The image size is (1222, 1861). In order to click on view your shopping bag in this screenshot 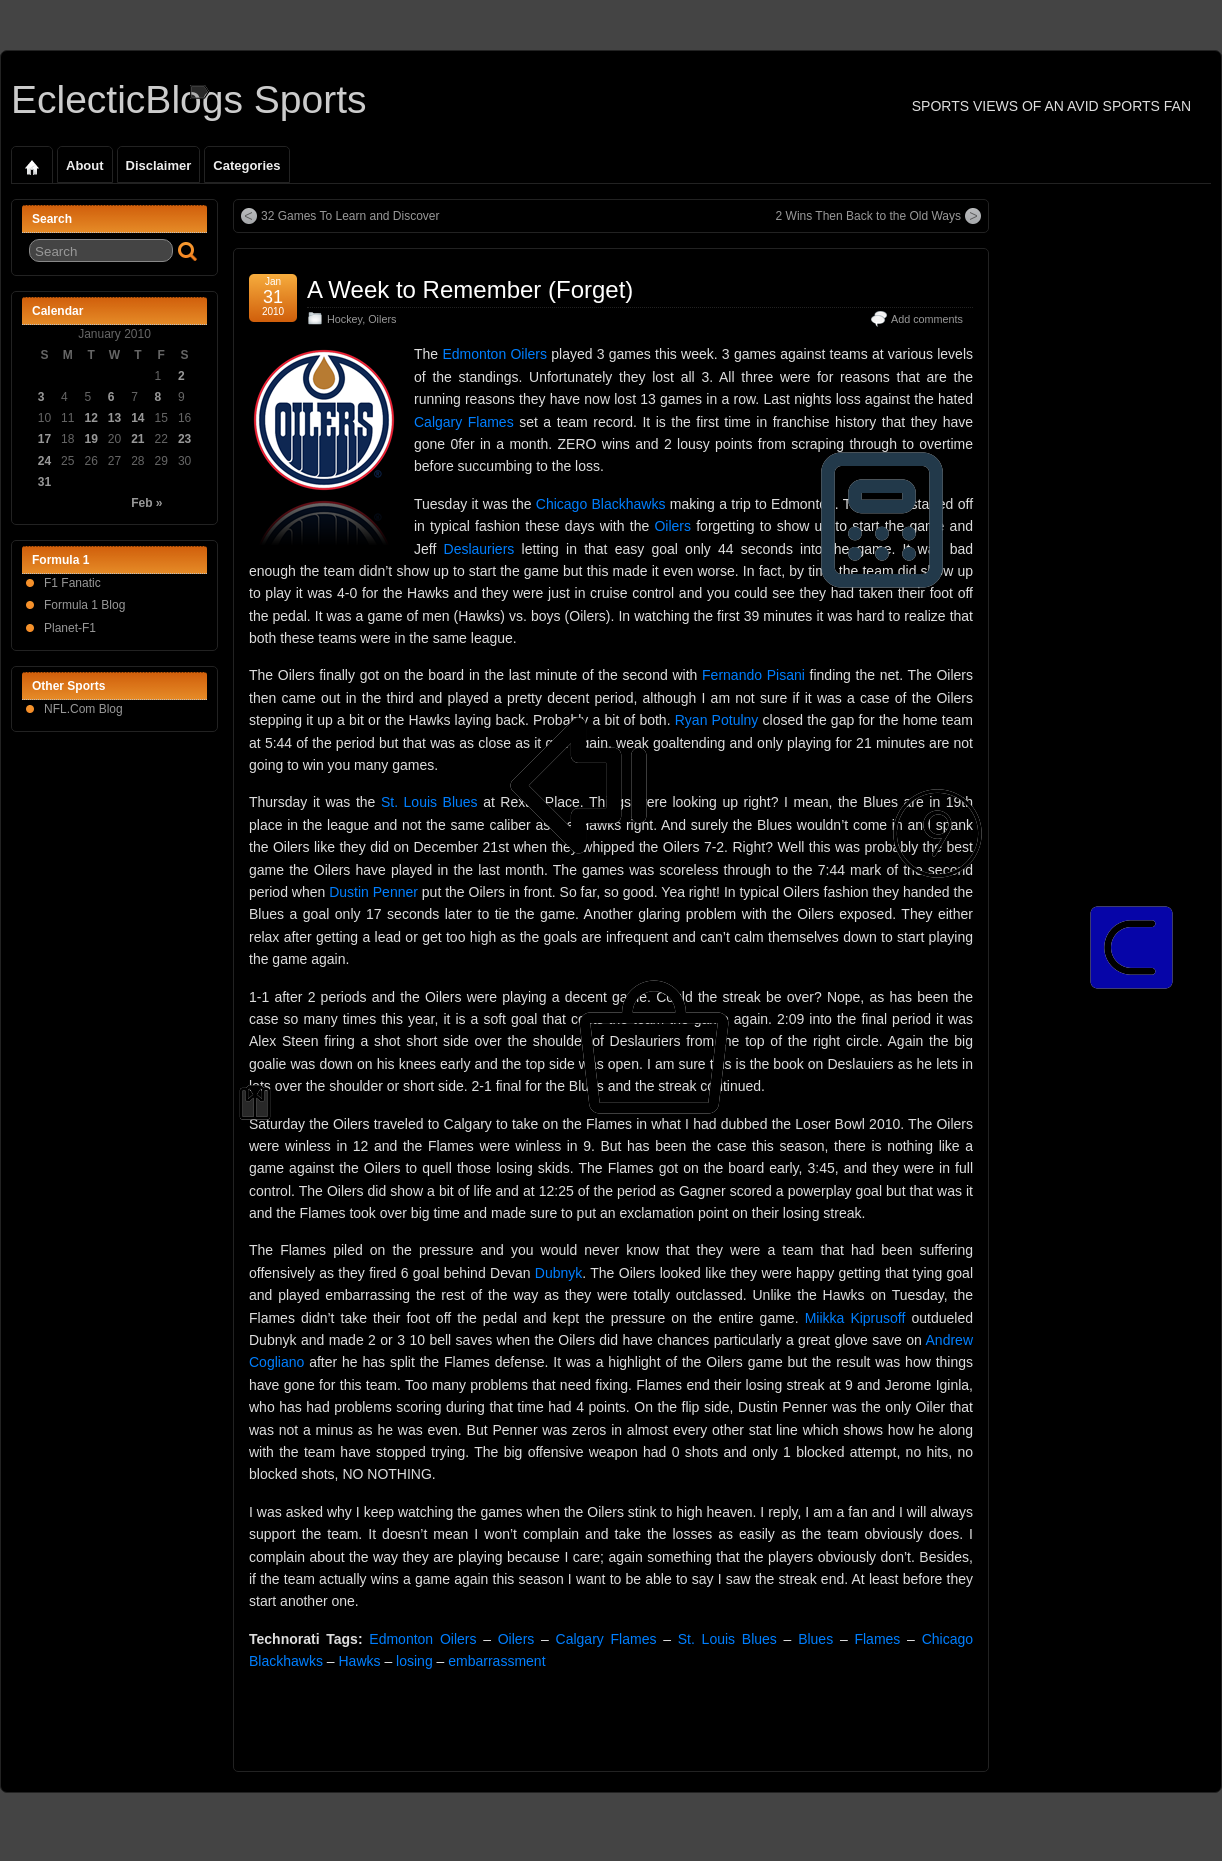, I will do `click(654, 1055)`.